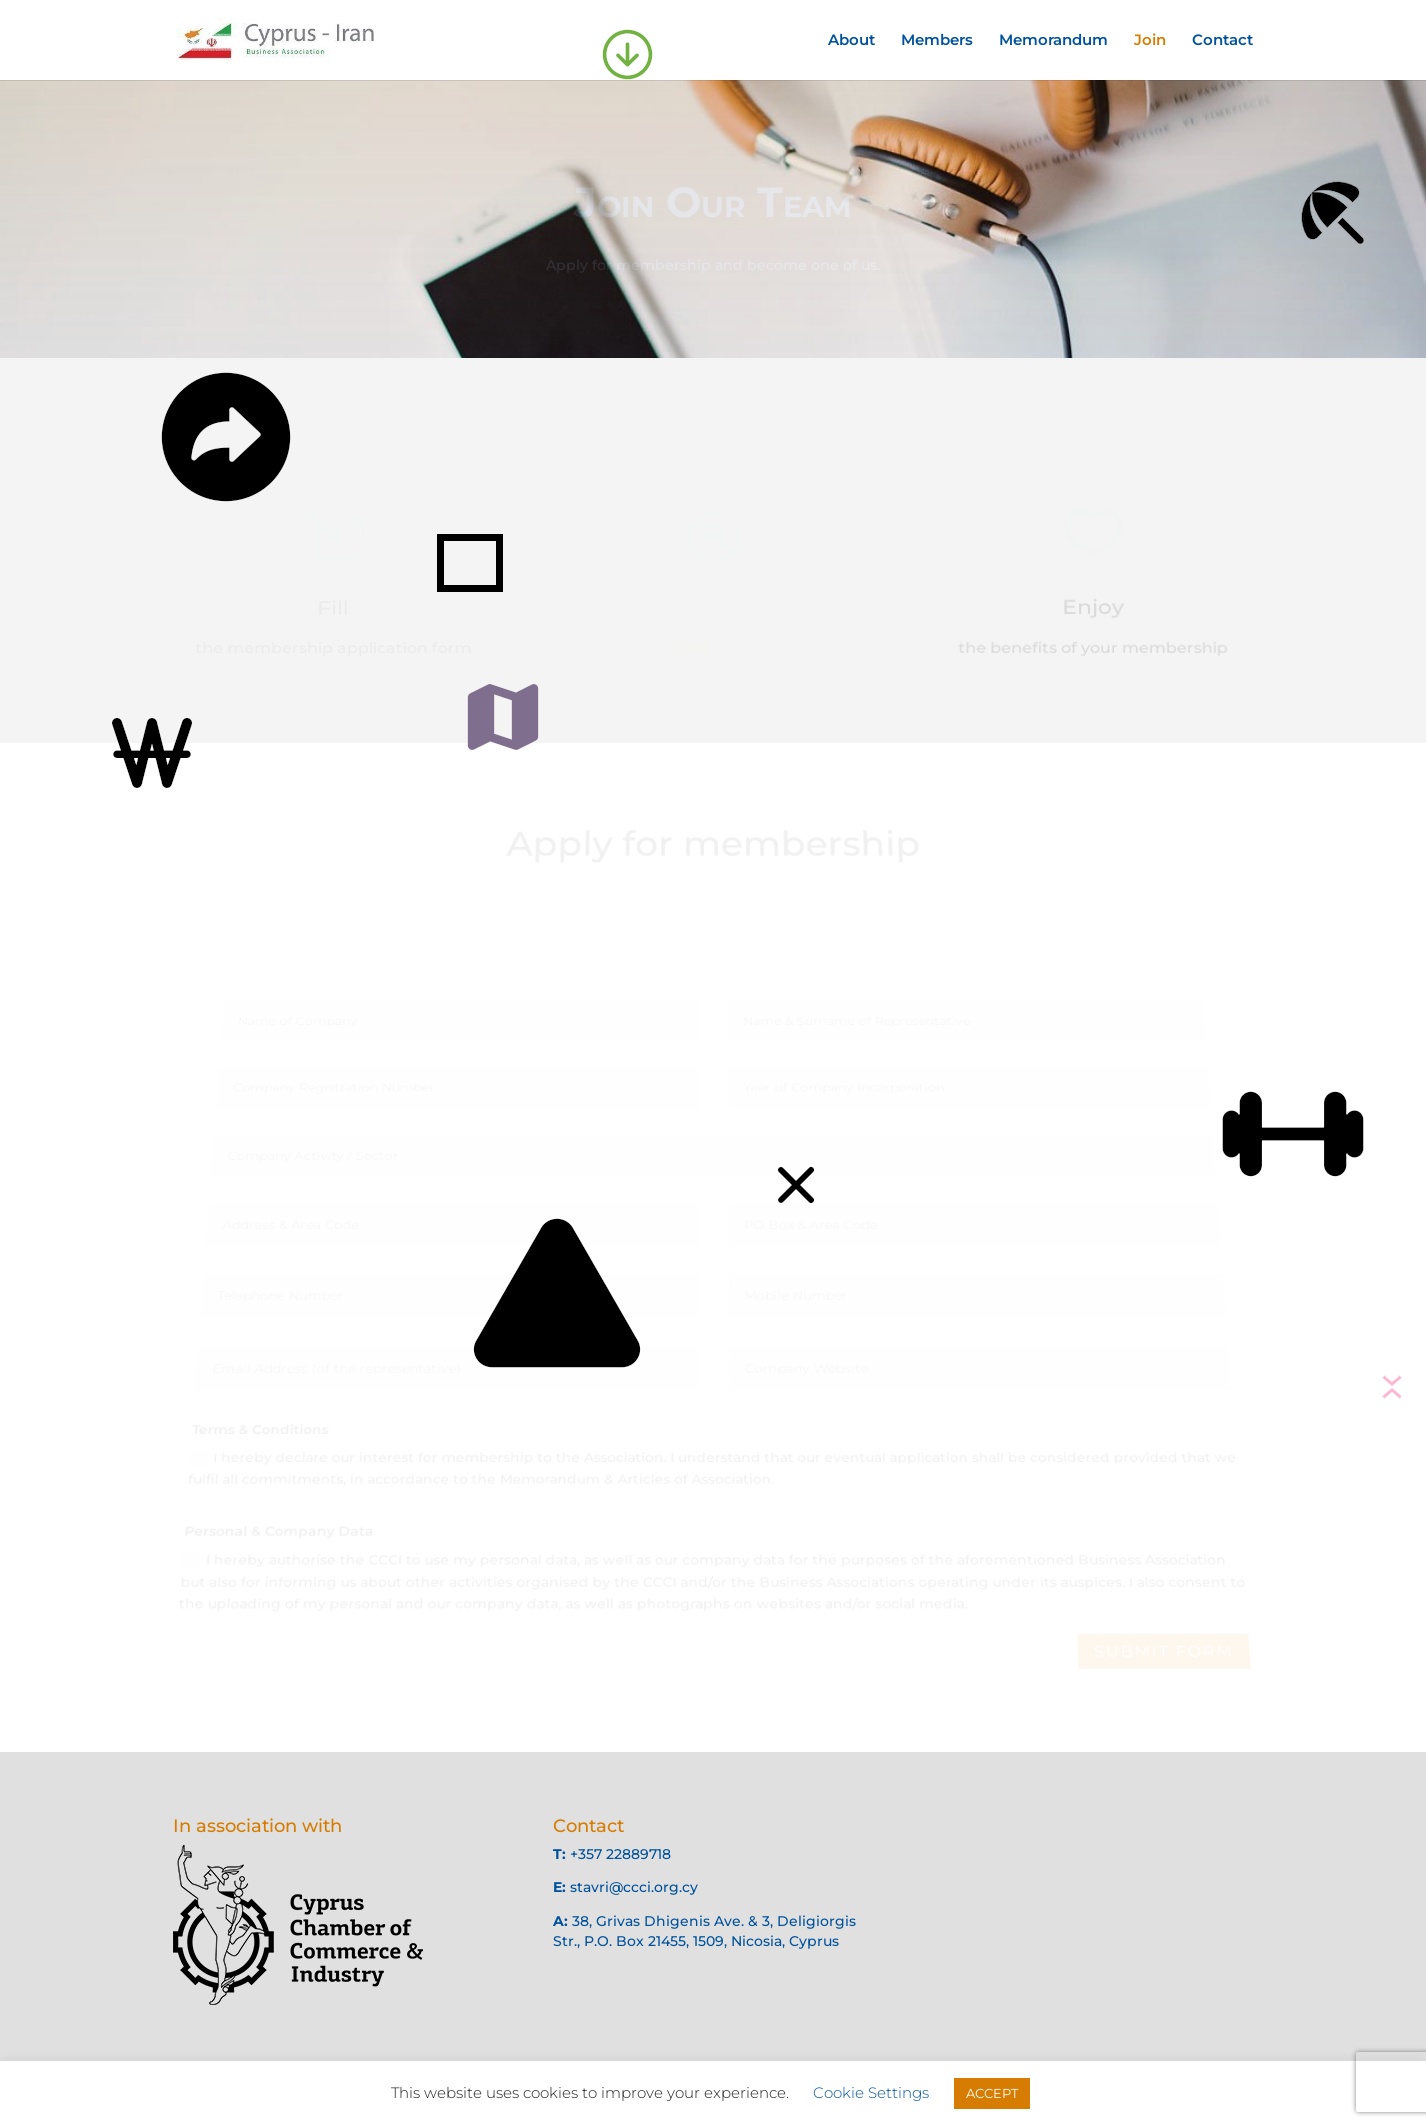  Describe the element at coordinates (470, 563) in the screenshot. I see `crop image to 3:2 aspect ratio` at that location.